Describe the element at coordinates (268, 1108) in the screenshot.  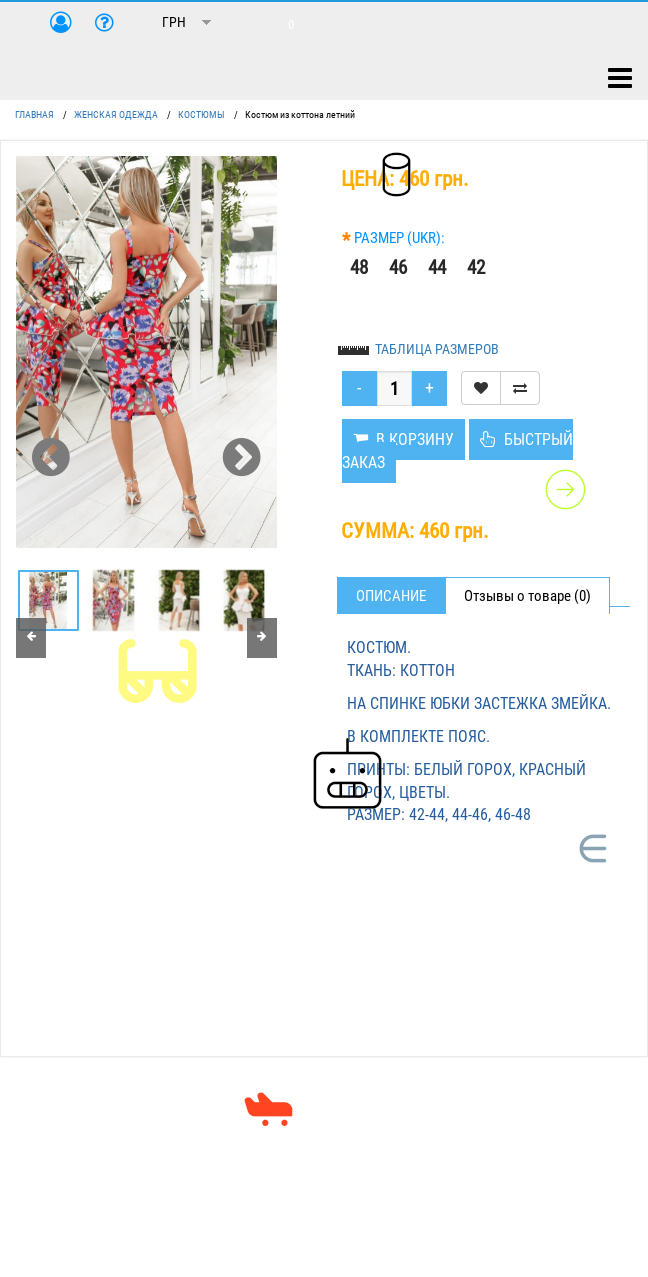
I see `flight is taxiing or preparing for departure` at that location.